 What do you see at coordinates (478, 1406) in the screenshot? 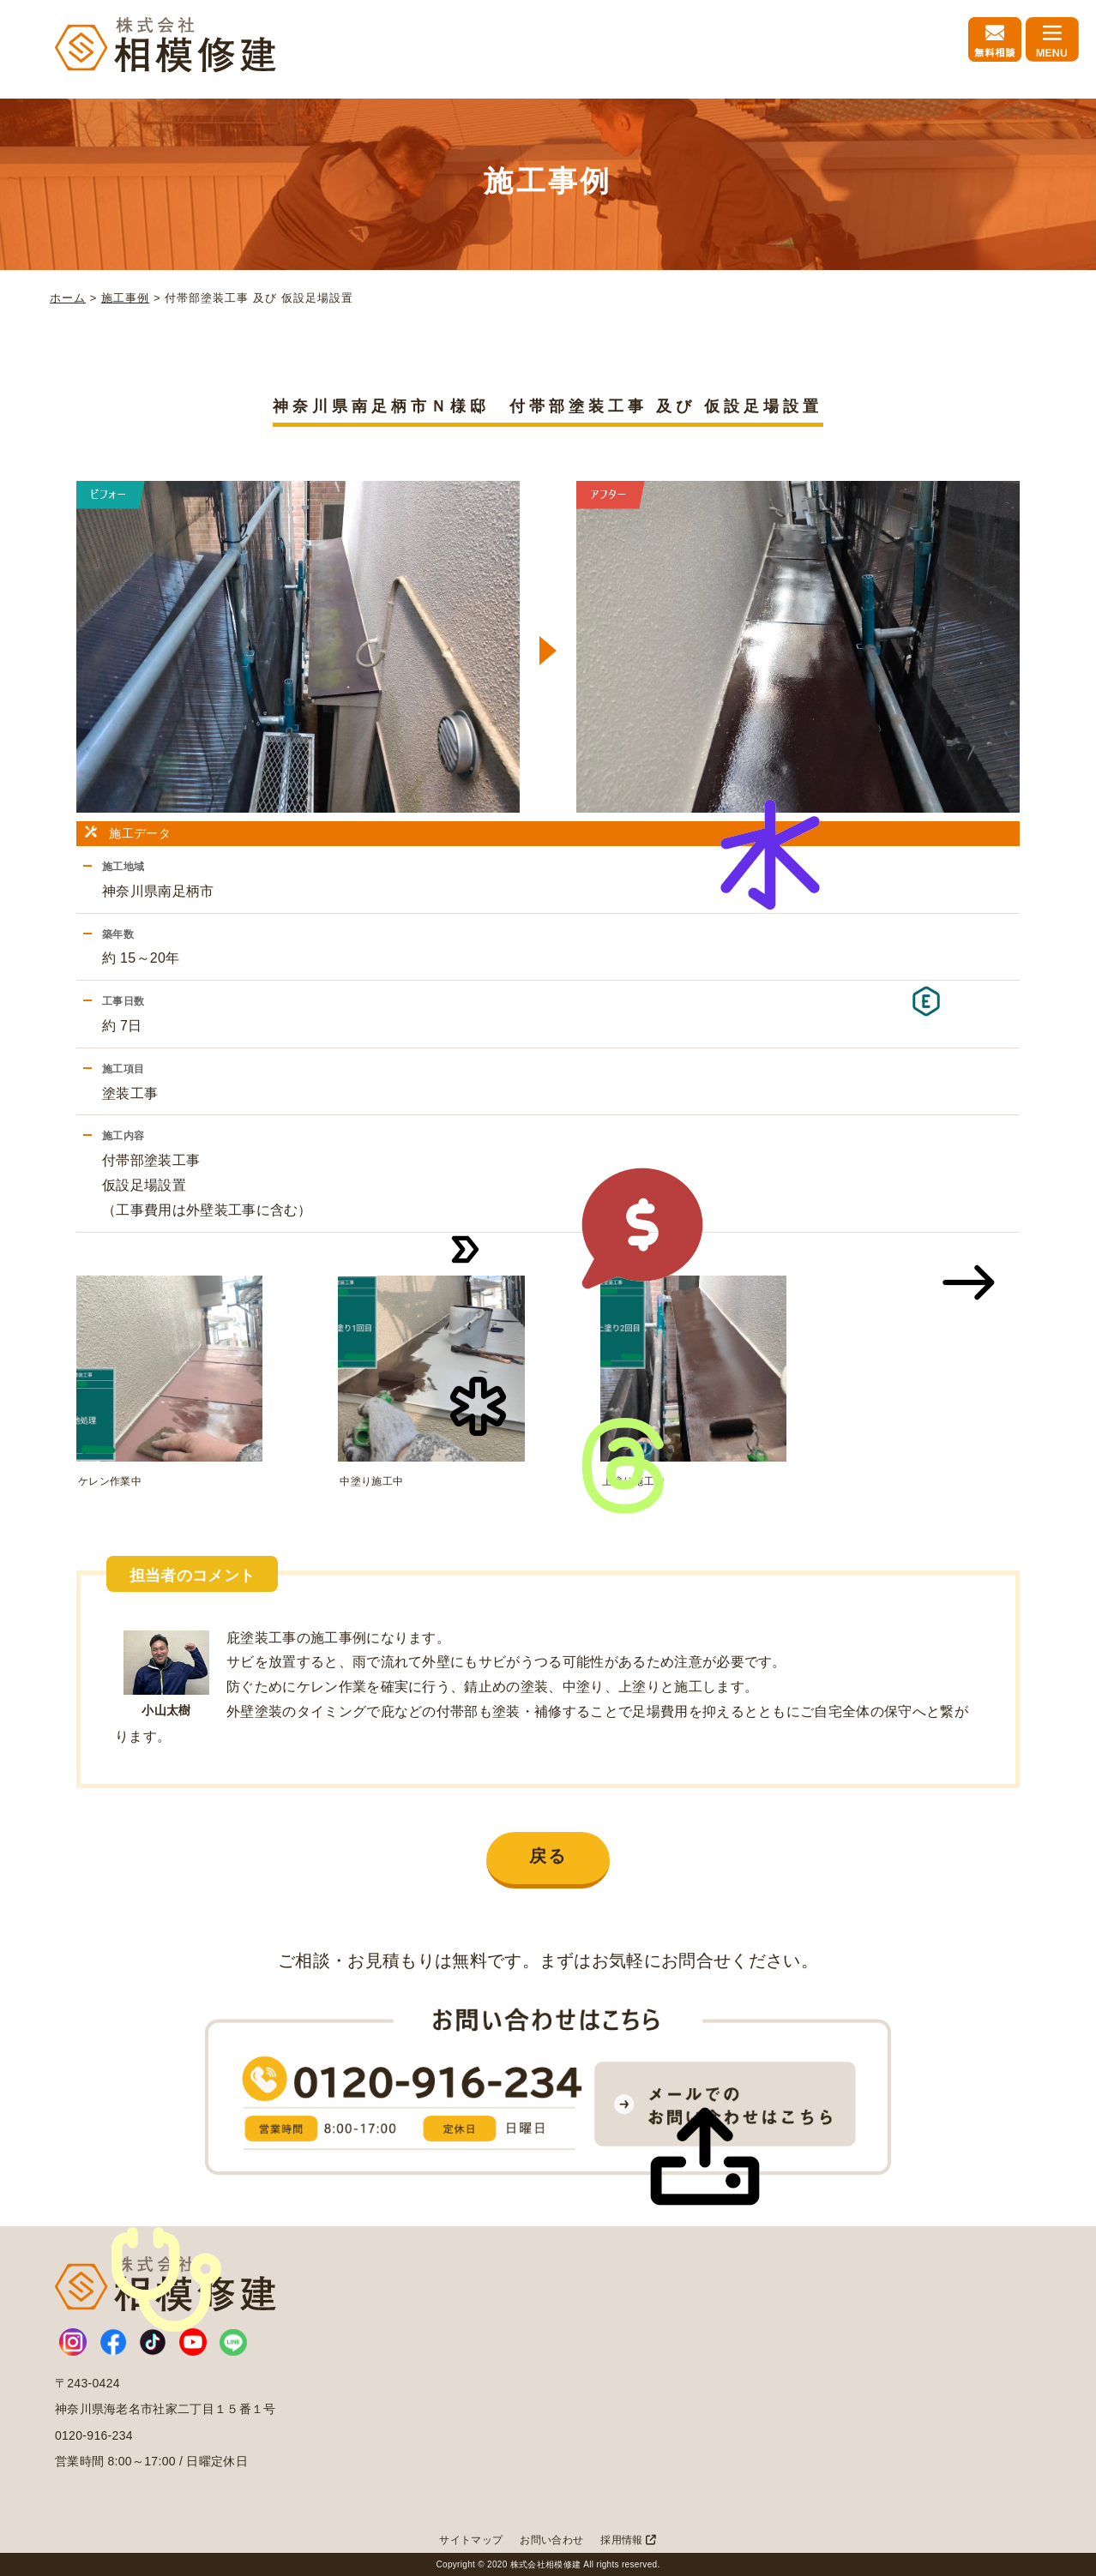
I see `access health or medical services` at bounding box center [478, 1406].